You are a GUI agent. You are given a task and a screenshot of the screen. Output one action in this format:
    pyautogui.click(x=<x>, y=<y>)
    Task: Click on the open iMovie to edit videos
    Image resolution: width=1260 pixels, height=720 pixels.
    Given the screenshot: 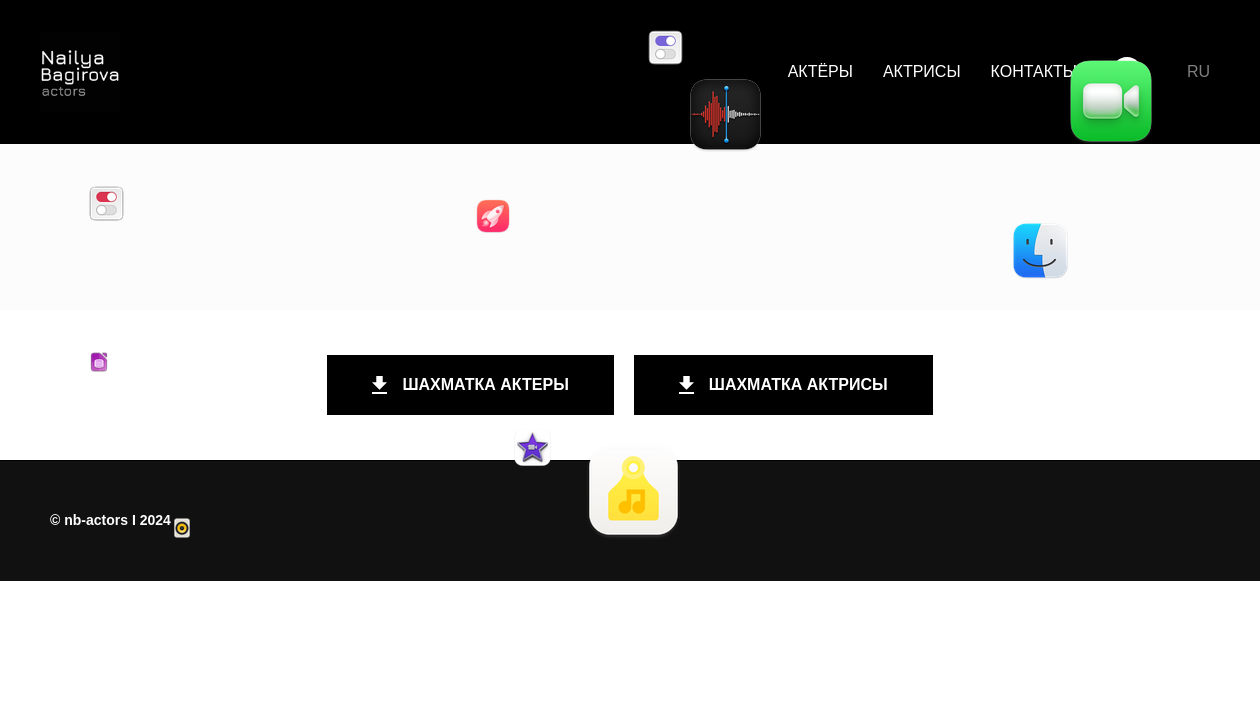 What is the action you would take?
    pyautogui.click(x=532, y=447)
    